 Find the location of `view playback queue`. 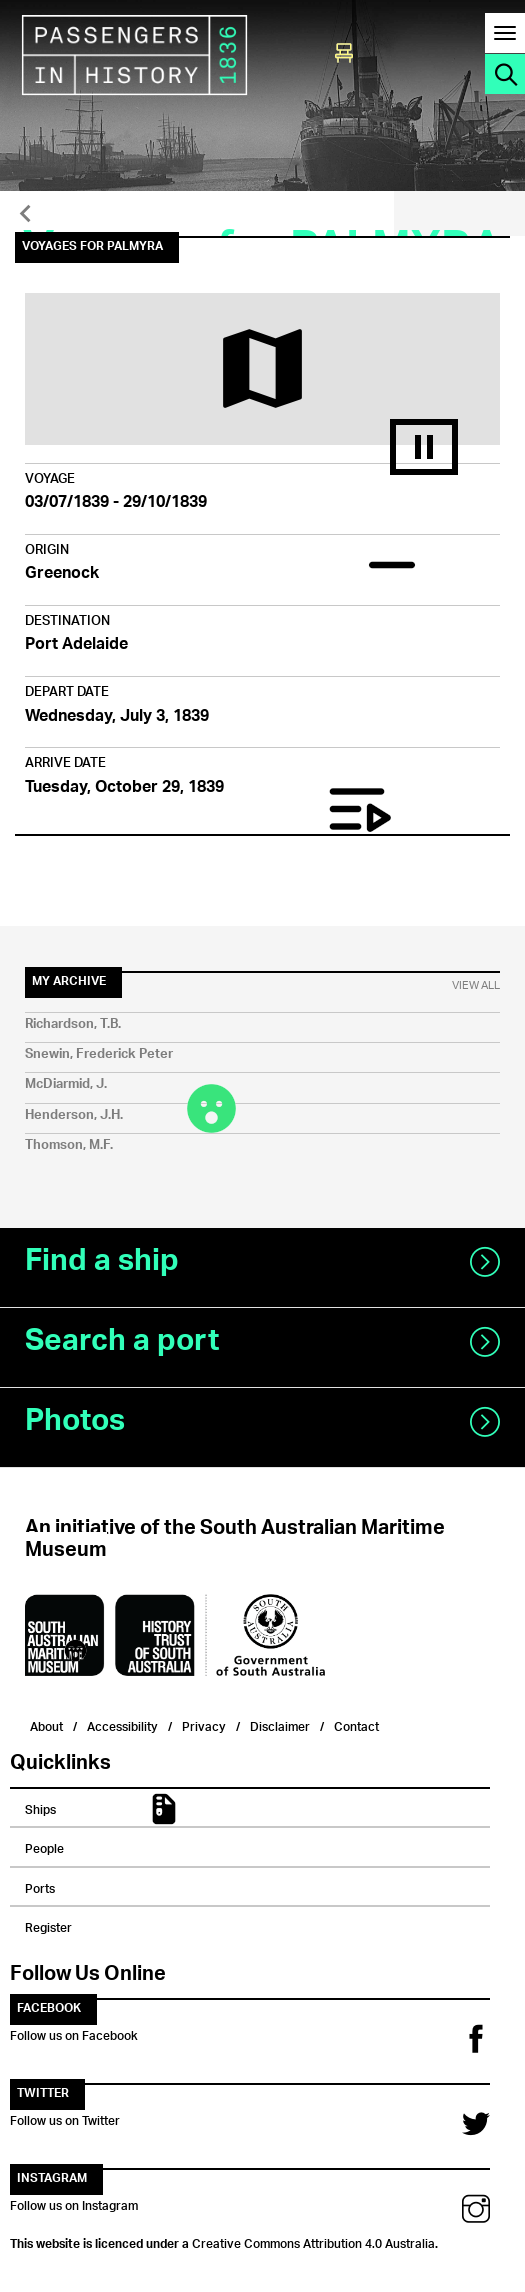

view playback queue is located at coordinates (357, 809).